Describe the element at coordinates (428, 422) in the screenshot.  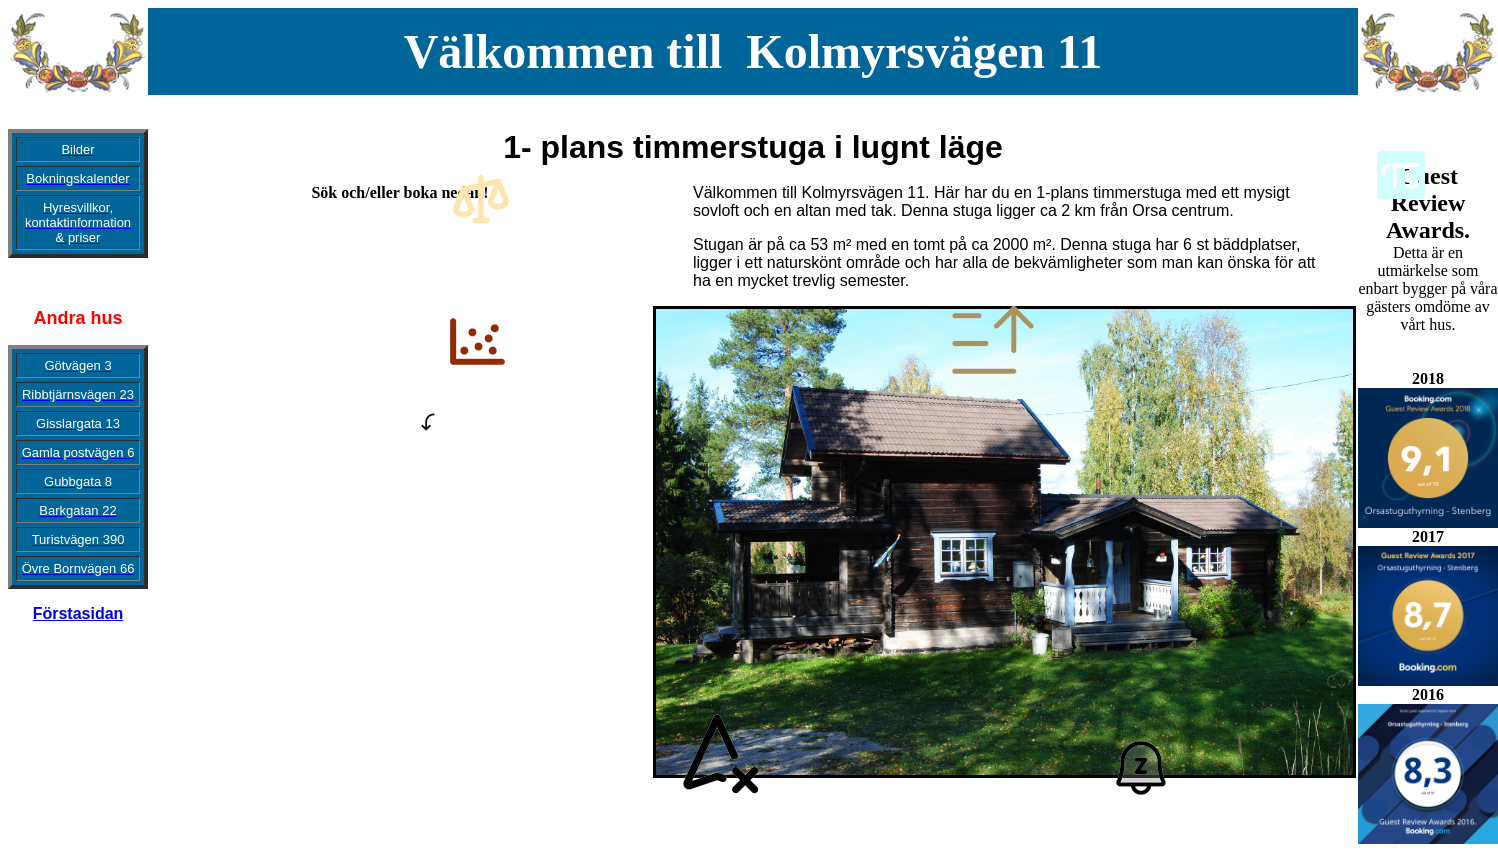
I see `go back and down in navigation` at that location.